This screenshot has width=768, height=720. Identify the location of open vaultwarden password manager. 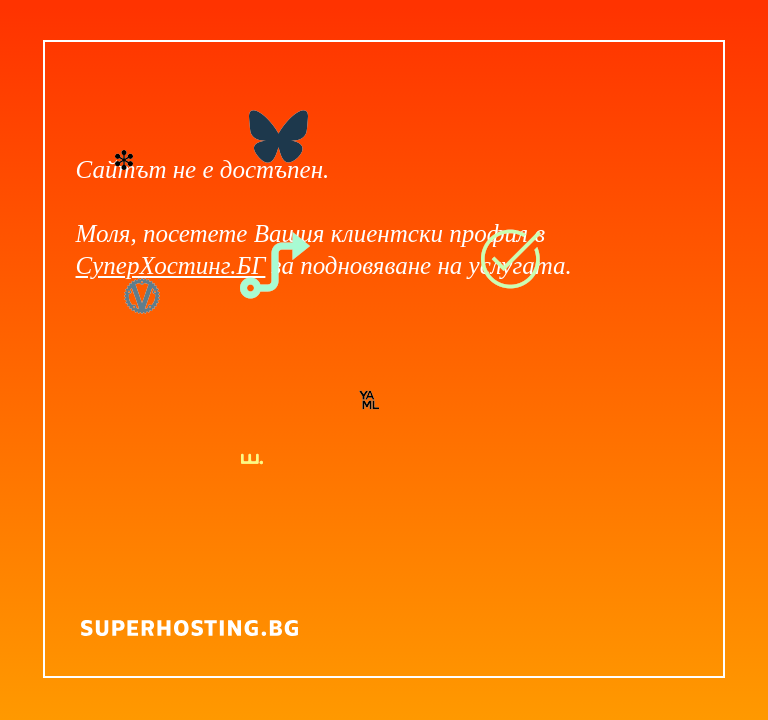
(142, 296).